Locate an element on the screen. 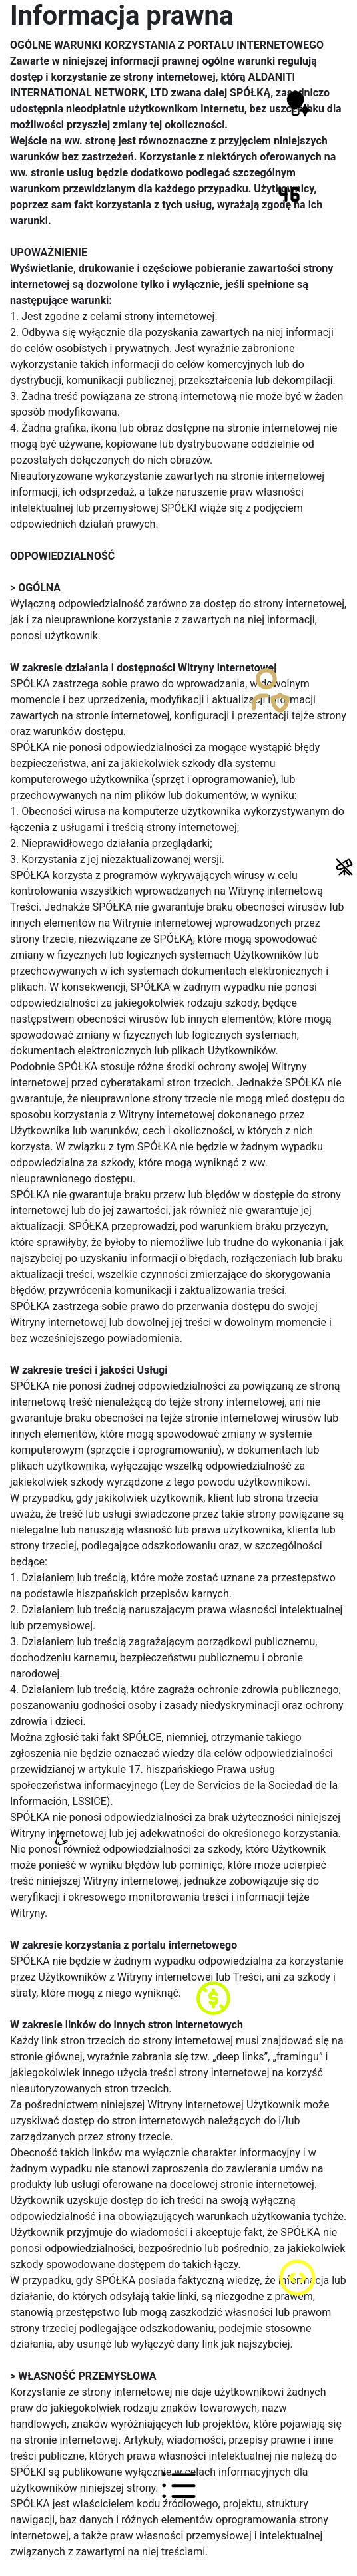 The height and width of the screenshot is (2576, 357). view or manage account security settings is located at coordinates (266, 689).